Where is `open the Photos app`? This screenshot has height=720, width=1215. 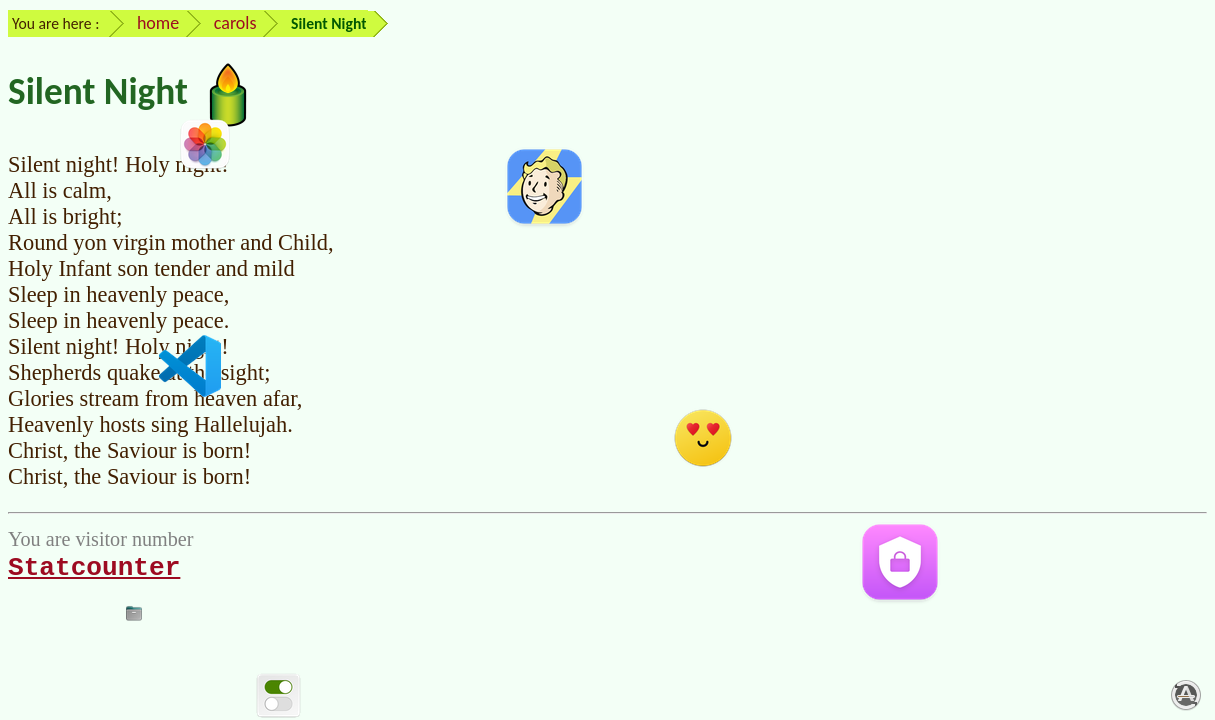
open the Photos app is located at coordinates (205, 144).